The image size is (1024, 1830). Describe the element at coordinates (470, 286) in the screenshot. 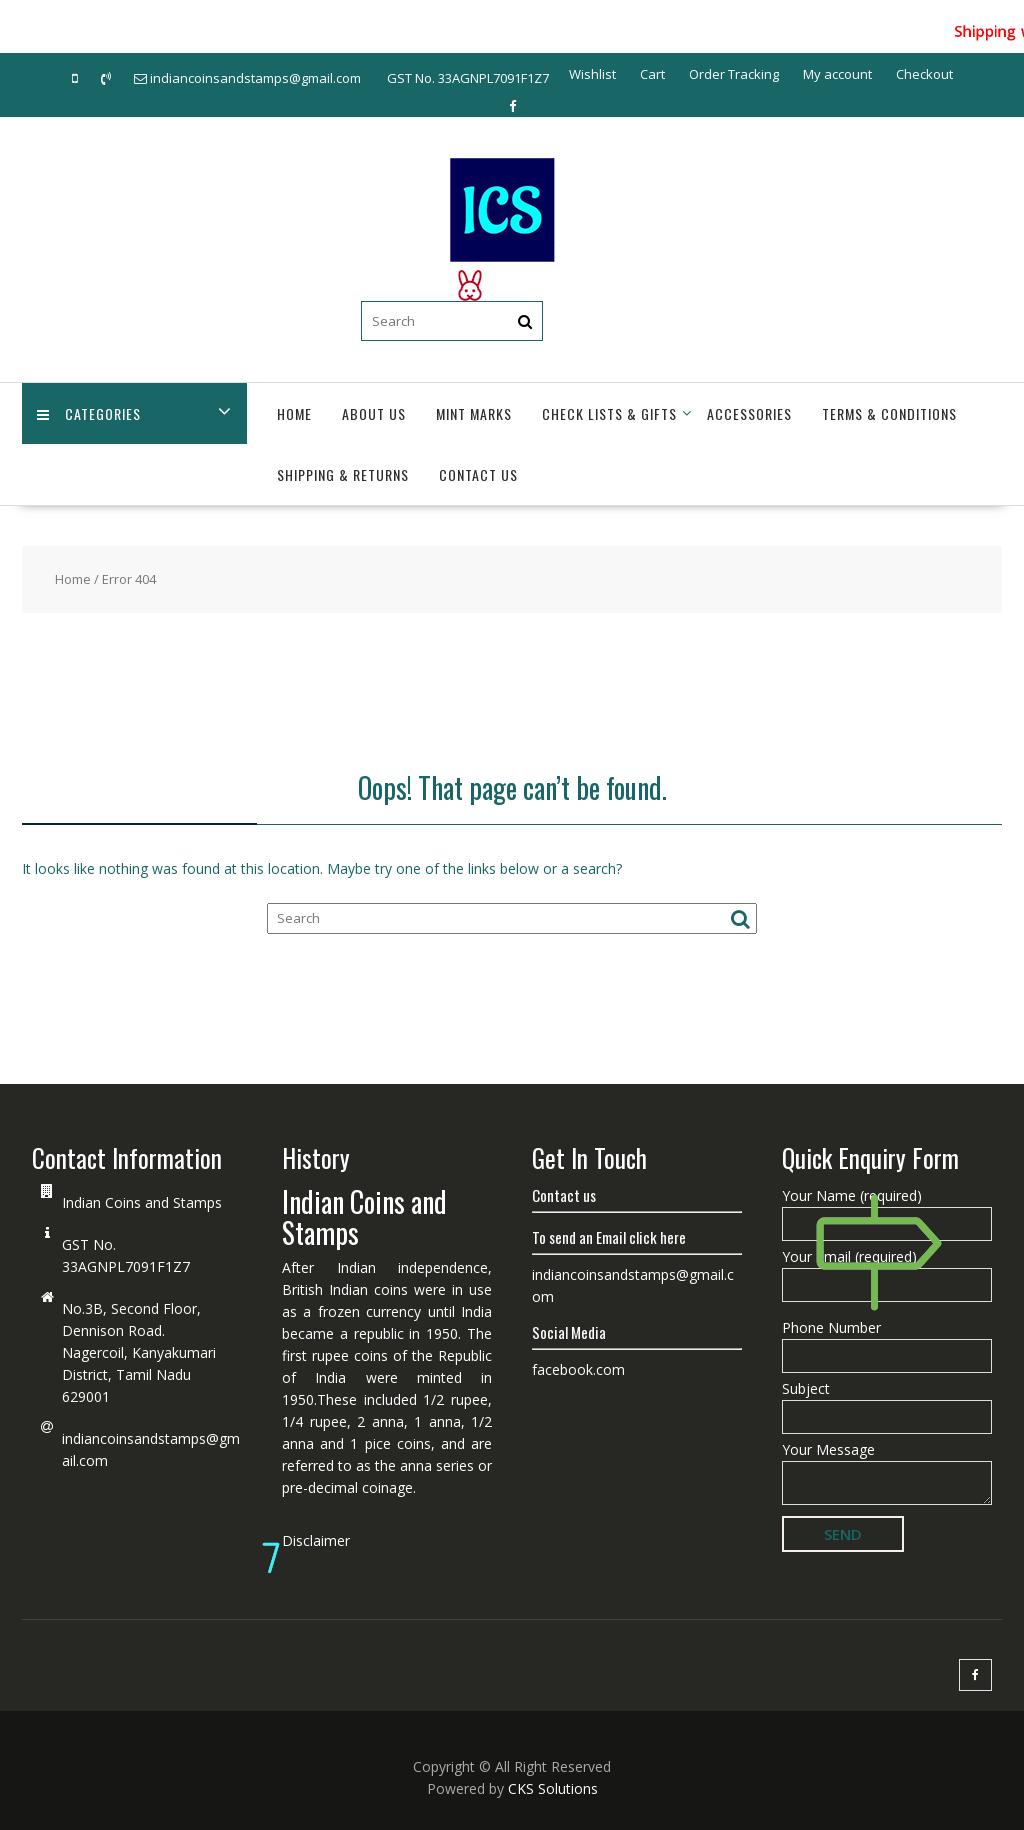

I see `access pet or animal-related features` at that location.